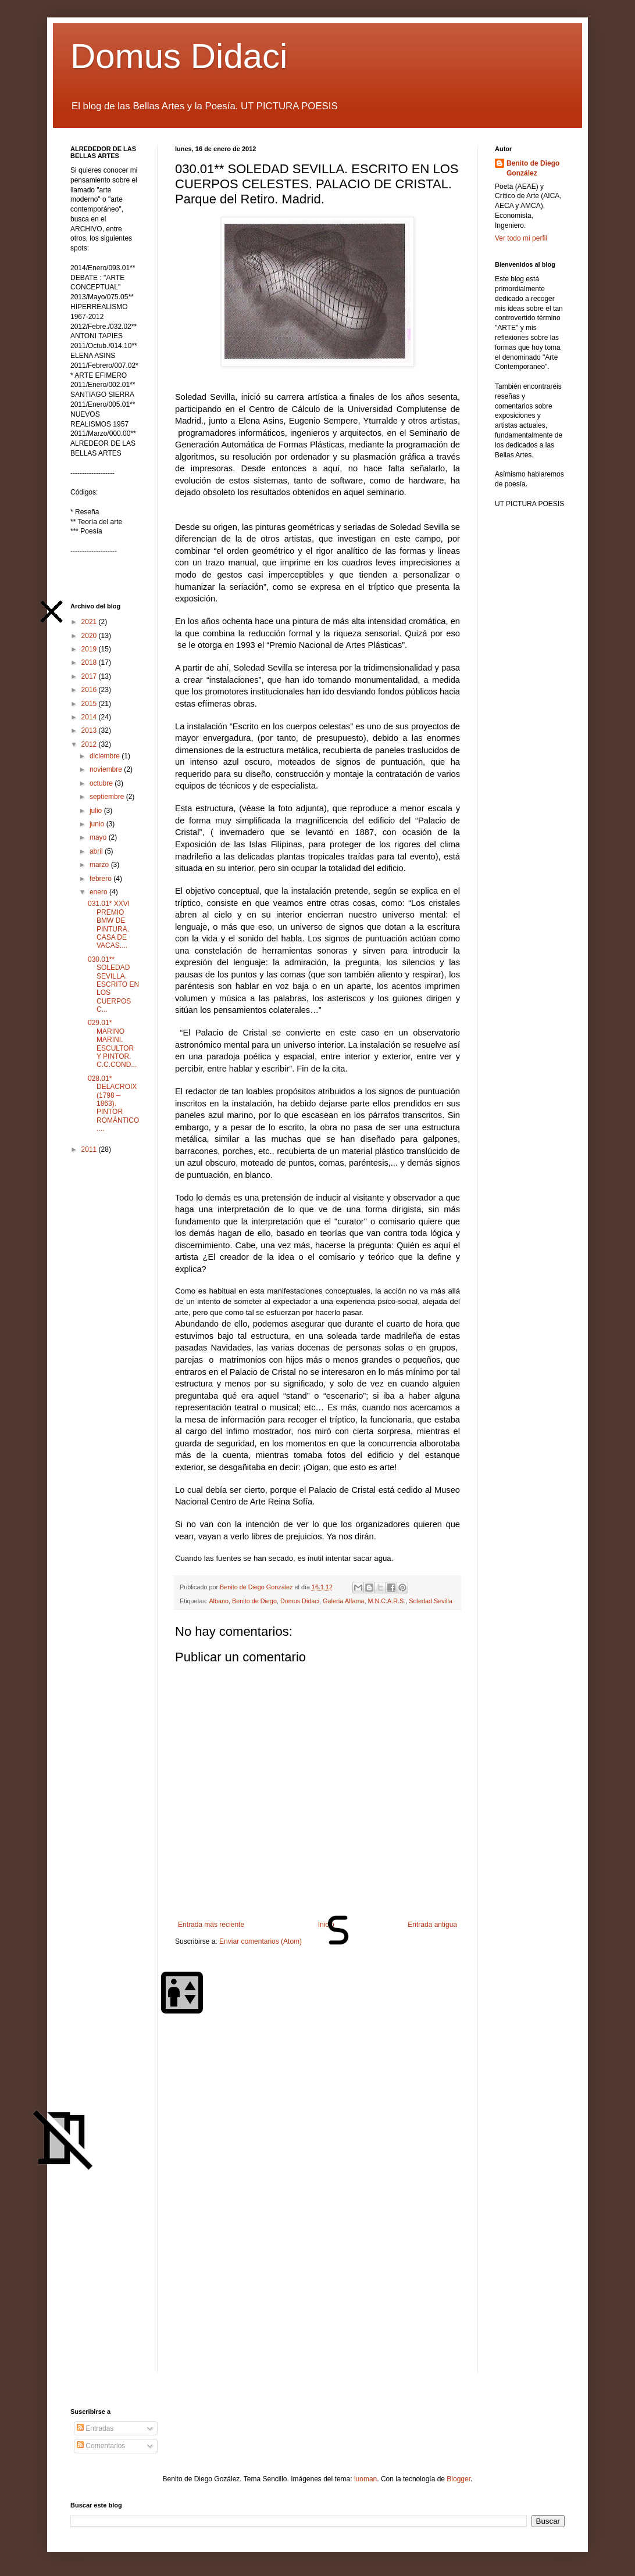 The width and height of the screenshot is (635, 2576). I want to click on meeting room unavailable, so click(64, 2138).